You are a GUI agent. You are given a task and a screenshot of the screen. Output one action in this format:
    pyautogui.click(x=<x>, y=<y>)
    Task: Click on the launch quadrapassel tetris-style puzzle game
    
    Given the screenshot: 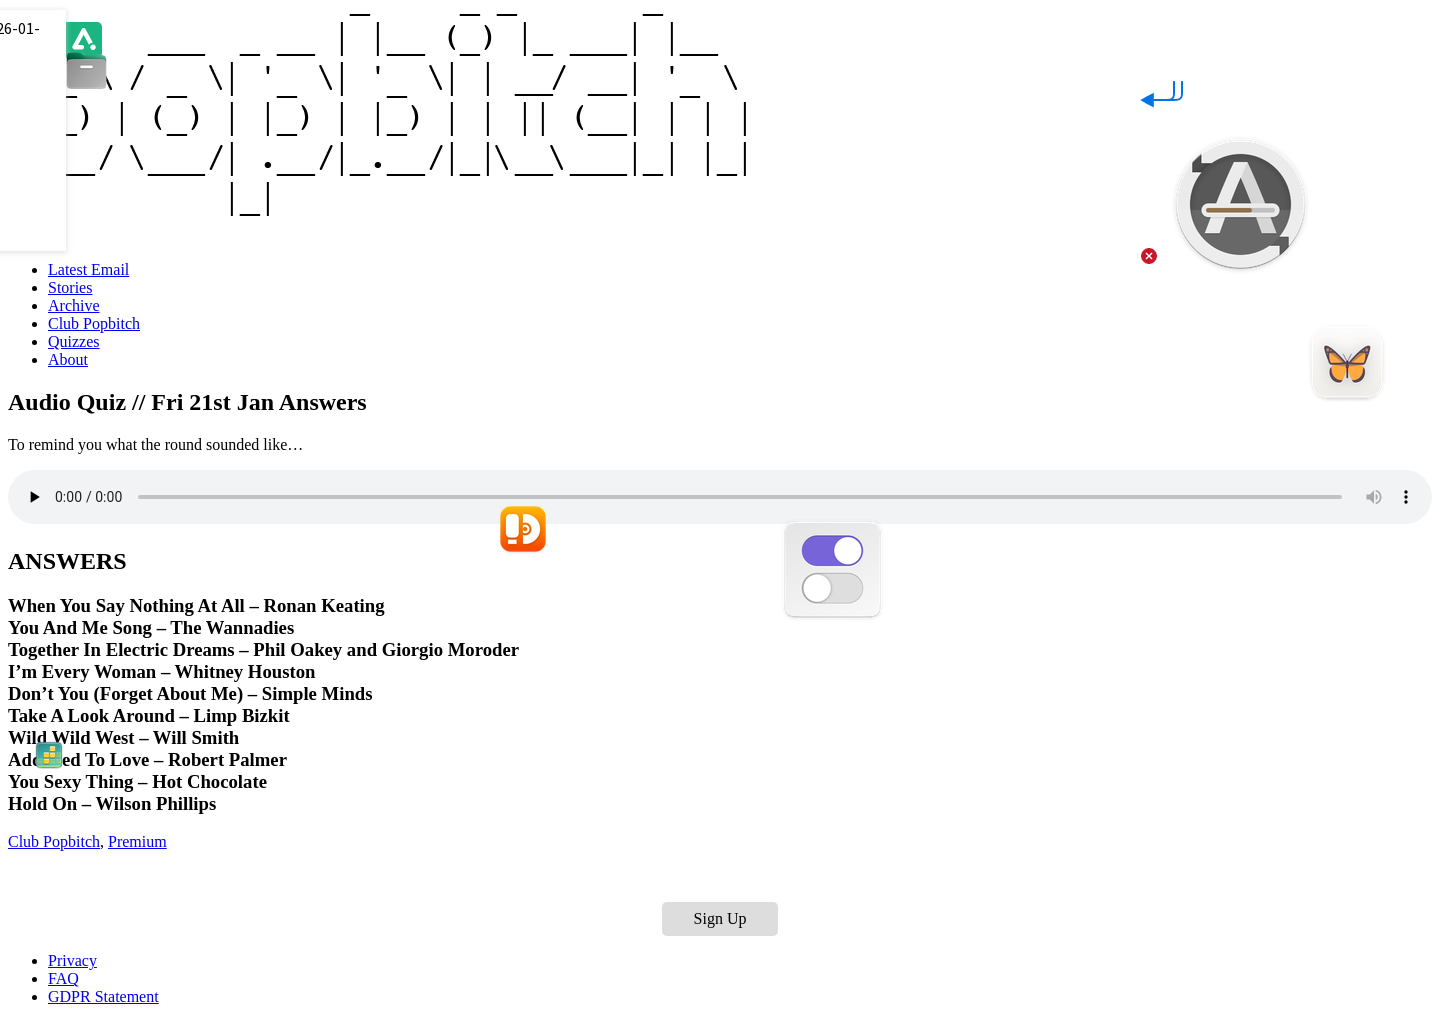 What is the action you would take?
    pyautogui.click(x=49, y=755)
    